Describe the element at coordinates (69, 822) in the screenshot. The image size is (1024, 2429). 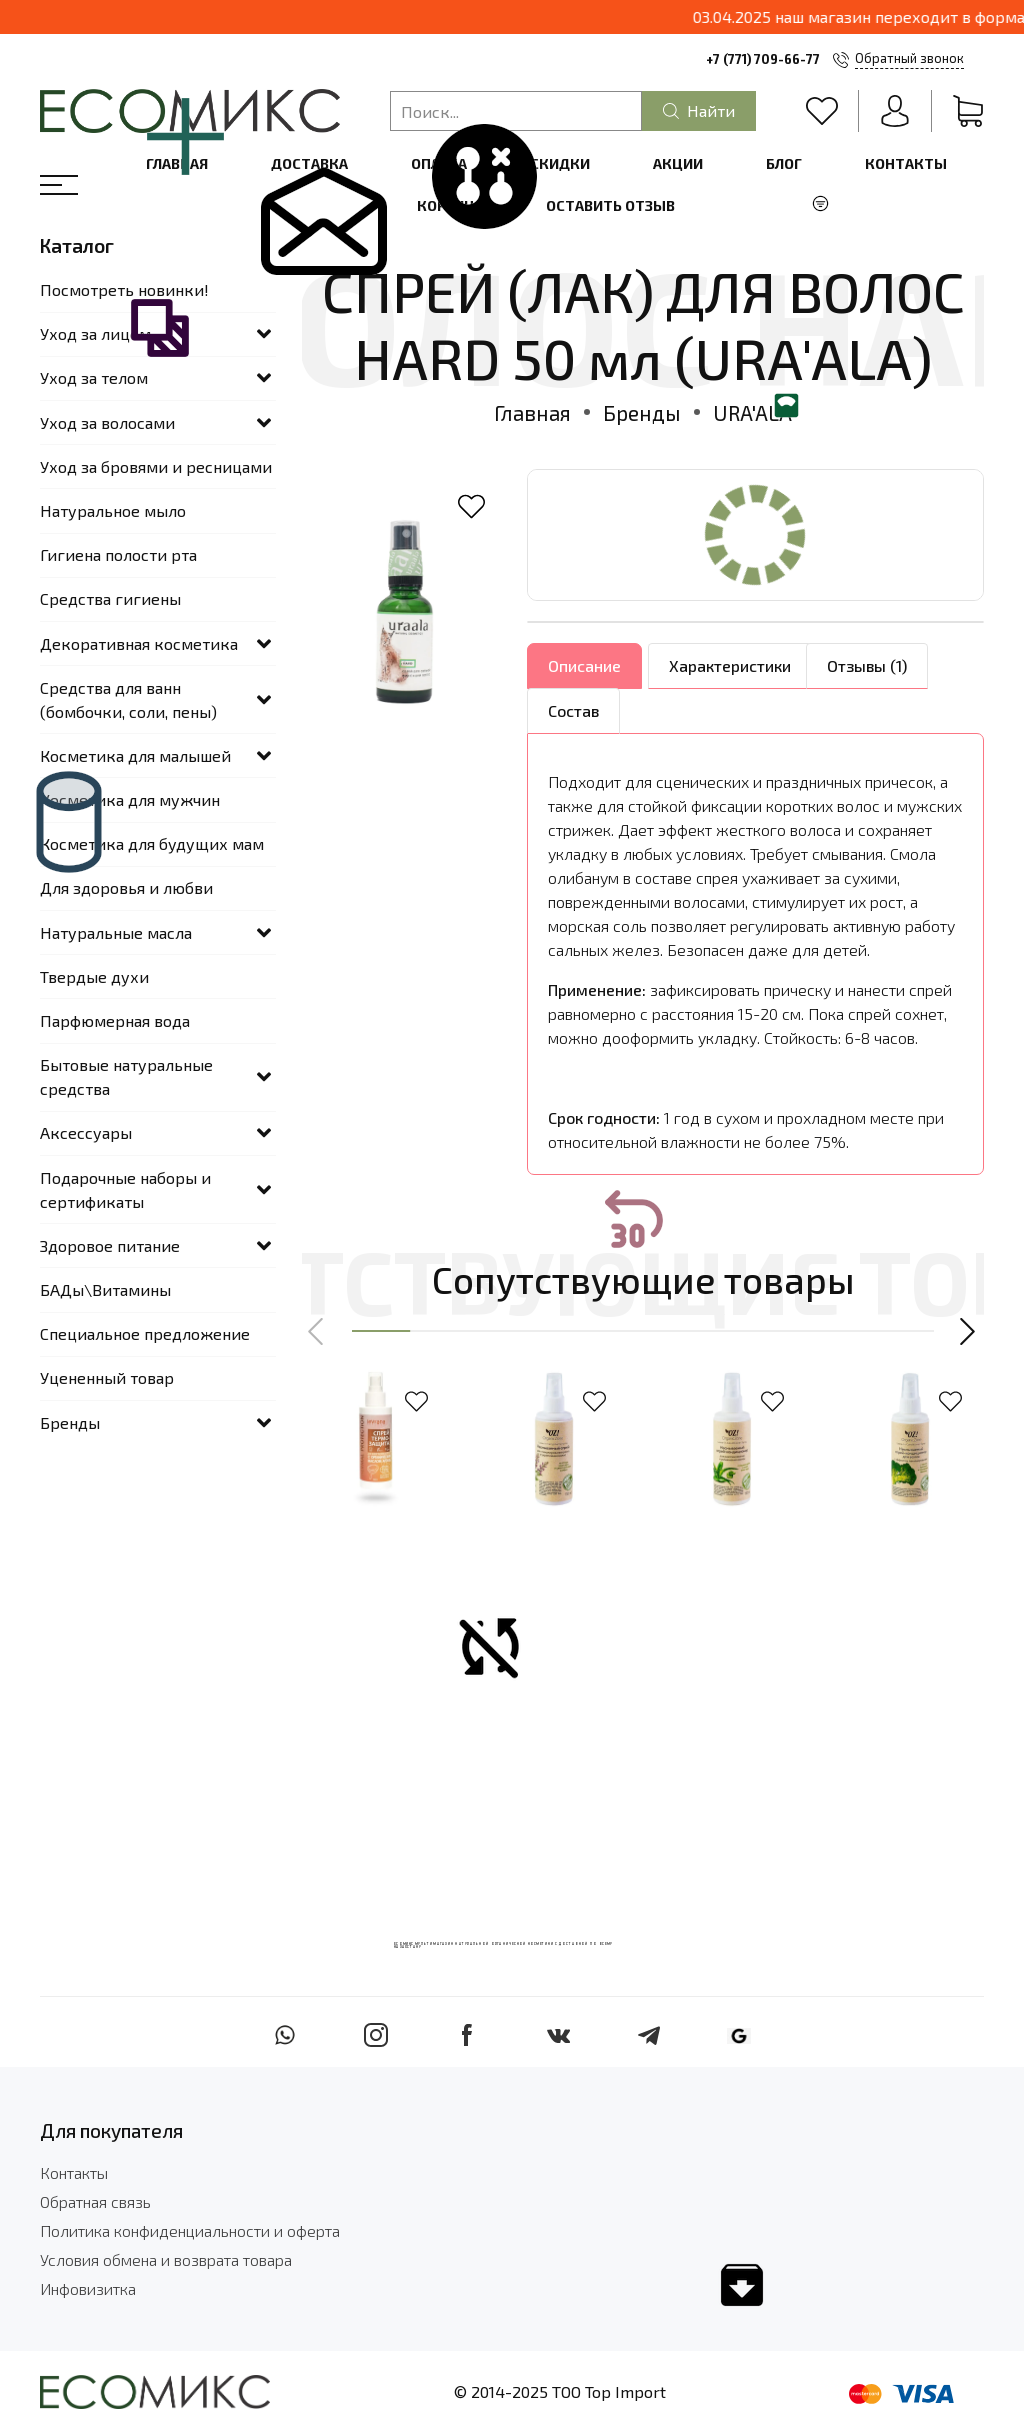
I see `database or data storage` at that location.